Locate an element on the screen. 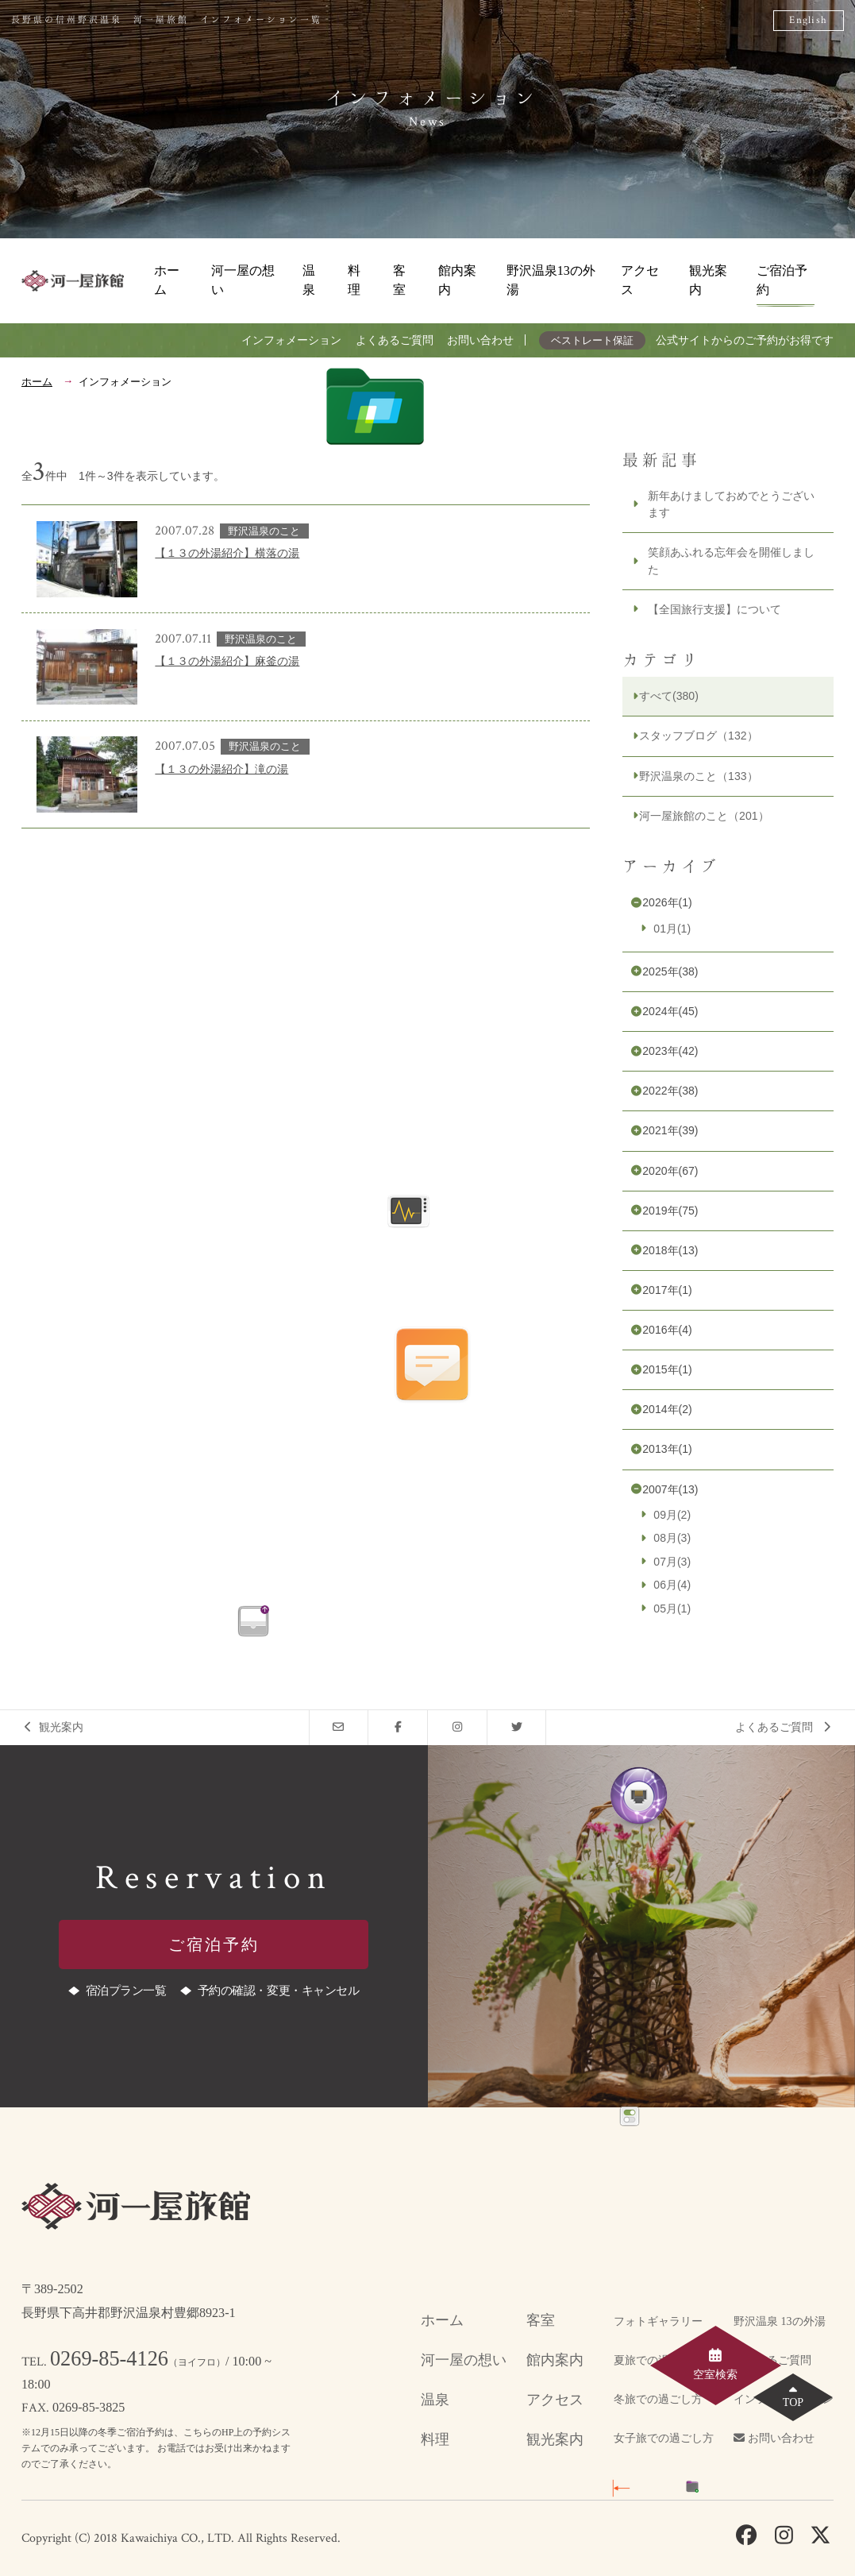 The width and height of the screenshot is (855, 2576). view outgoing mail queue is located at coordinates (253, 1621).